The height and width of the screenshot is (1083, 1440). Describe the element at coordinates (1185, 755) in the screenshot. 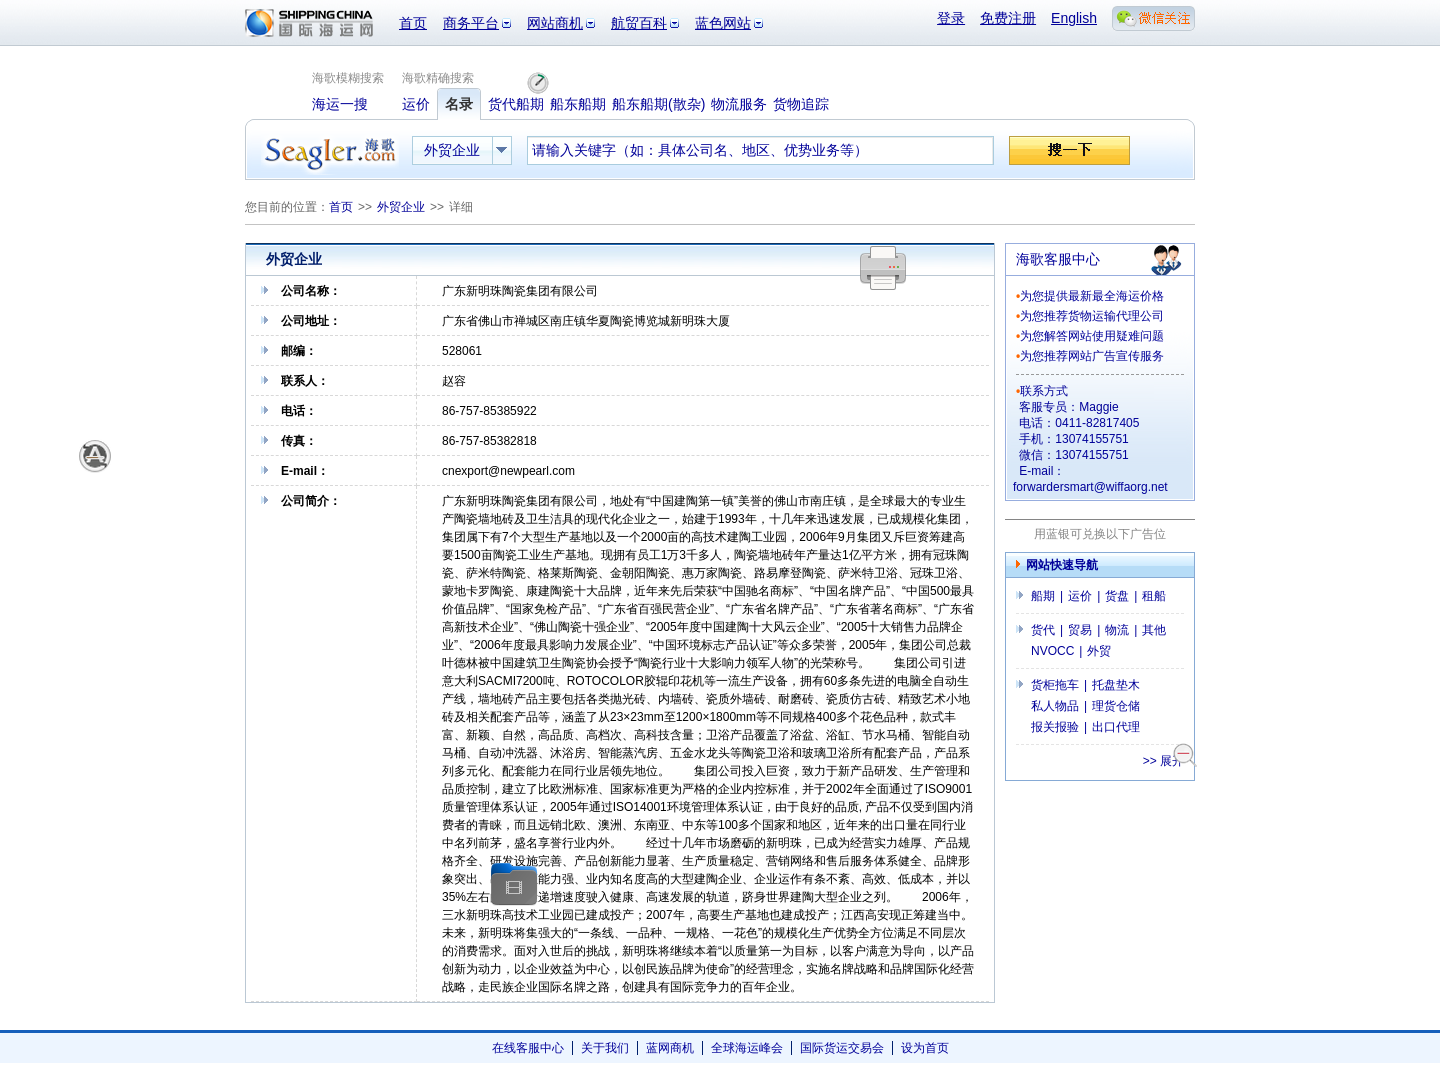

I see `zoom out on file preview` at that location.